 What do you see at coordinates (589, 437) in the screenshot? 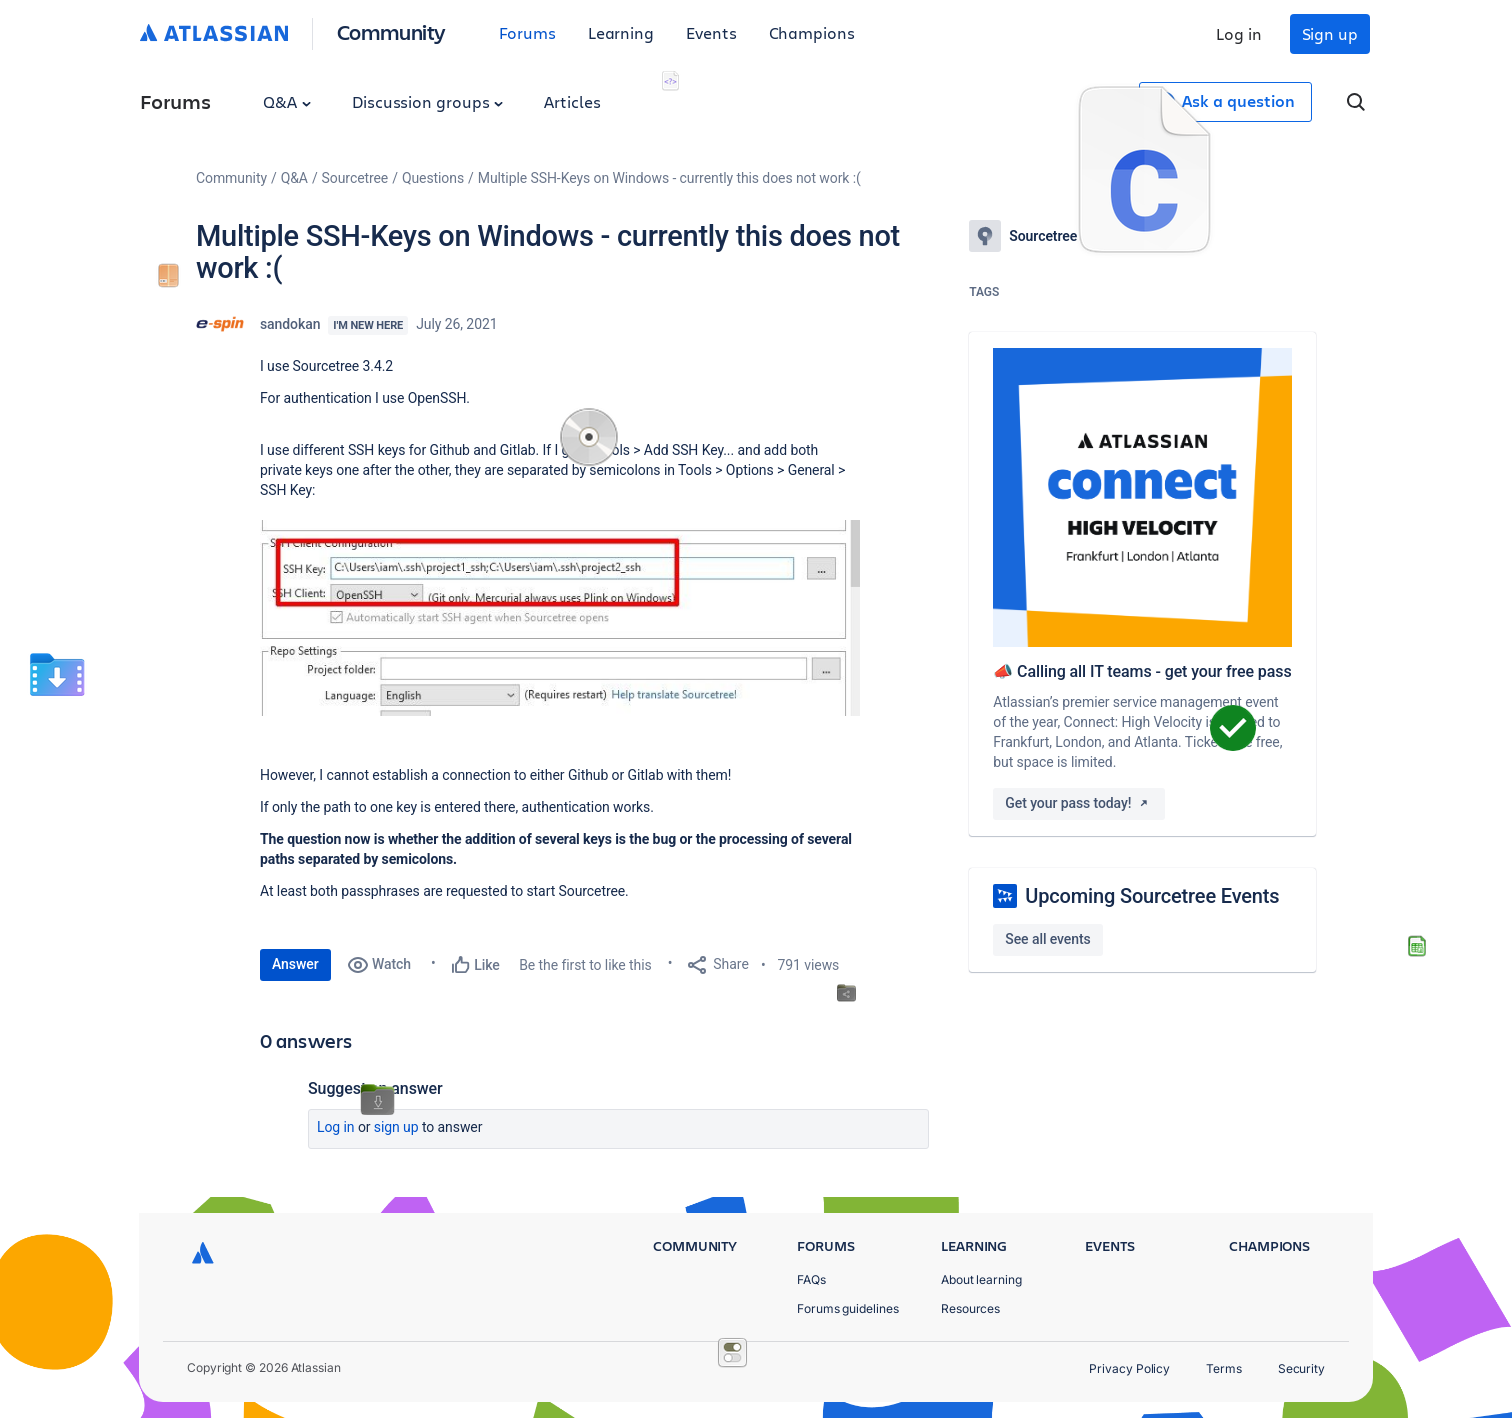
I see `access cd/dvd drive` at bounding box center [589, 437].